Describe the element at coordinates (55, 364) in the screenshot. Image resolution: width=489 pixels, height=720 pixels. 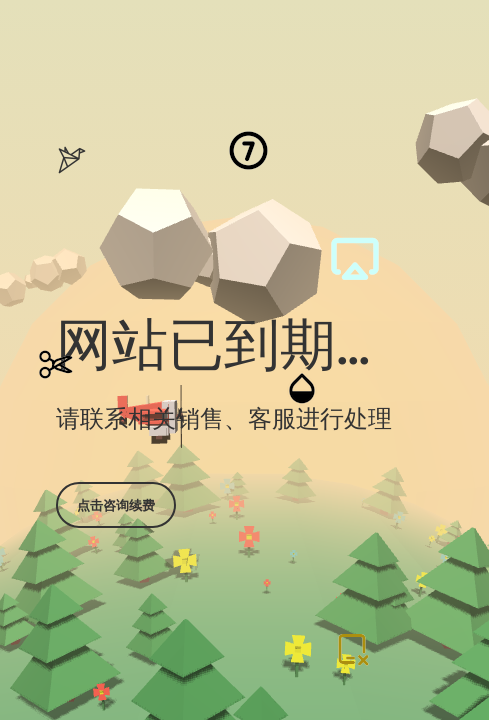
I see `cut selected content` at that location.